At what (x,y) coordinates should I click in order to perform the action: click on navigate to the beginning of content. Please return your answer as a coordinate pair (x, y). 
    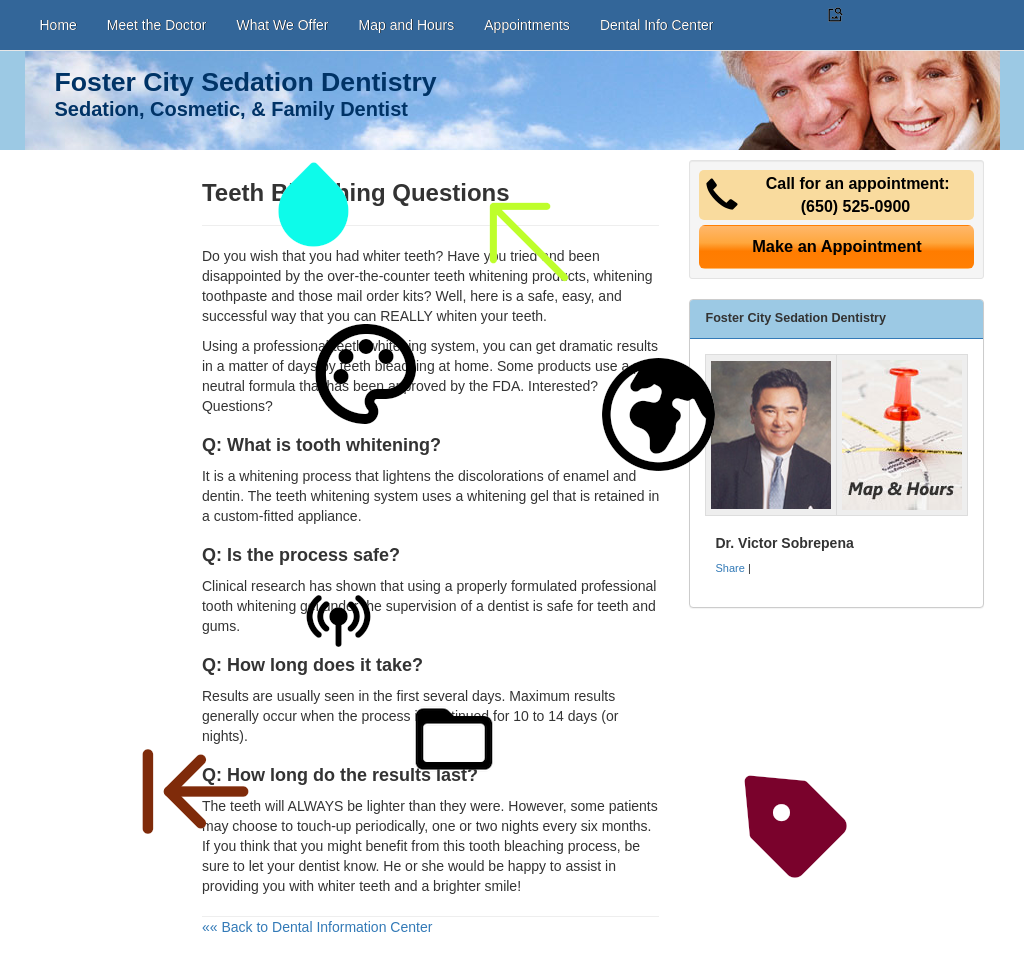
    Looking at the image, I should click on (195, 791).